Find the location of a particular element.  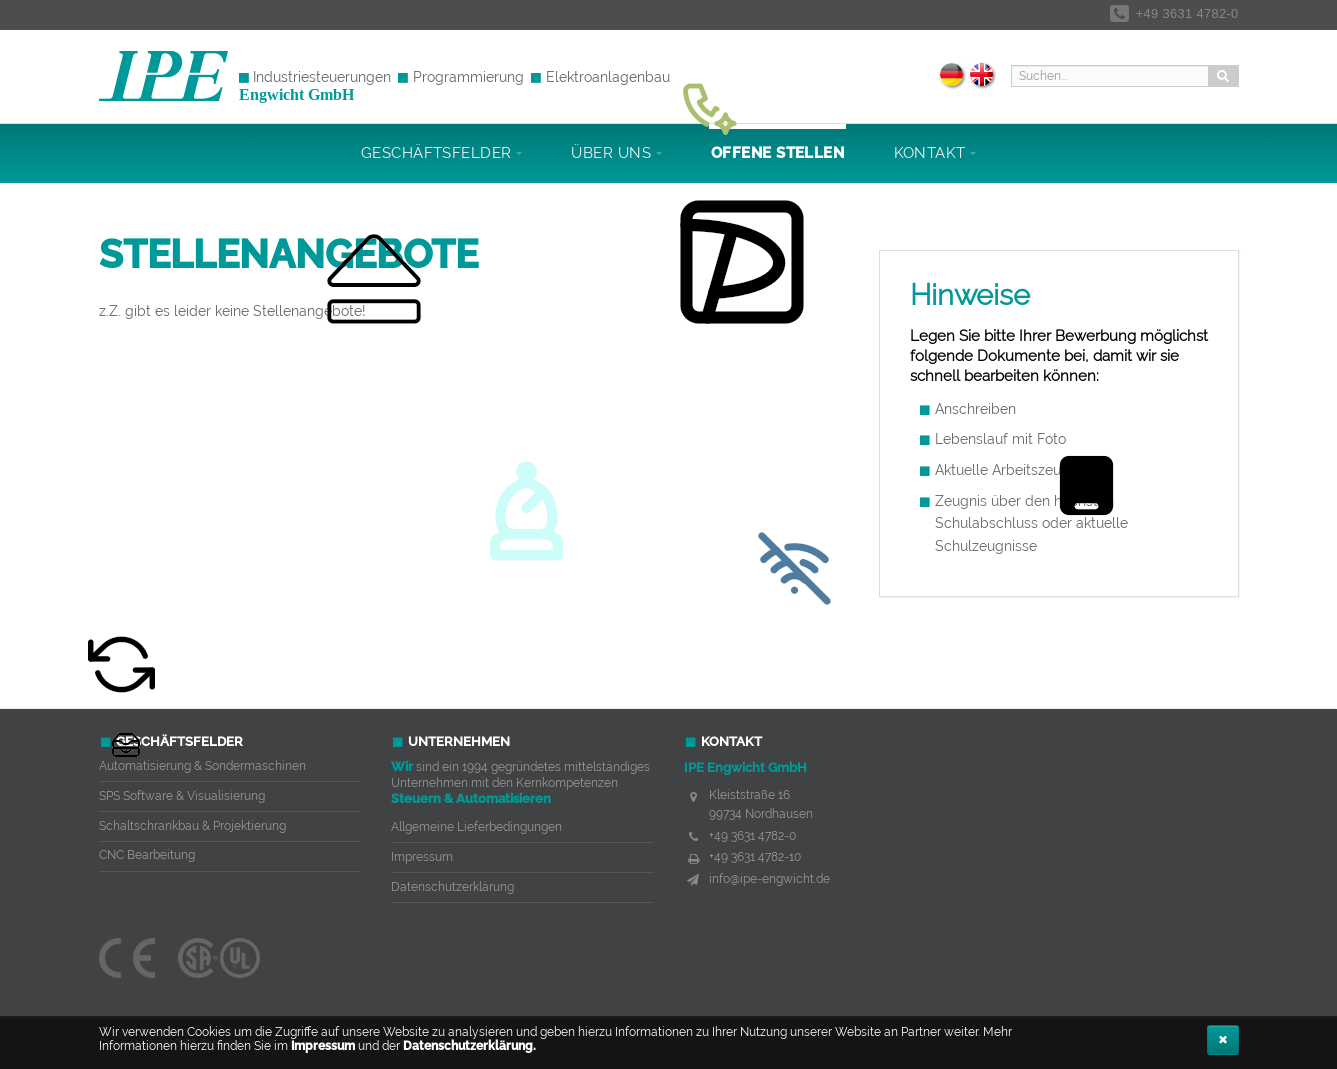

pay with paypay is located at coordinates (742, 262).